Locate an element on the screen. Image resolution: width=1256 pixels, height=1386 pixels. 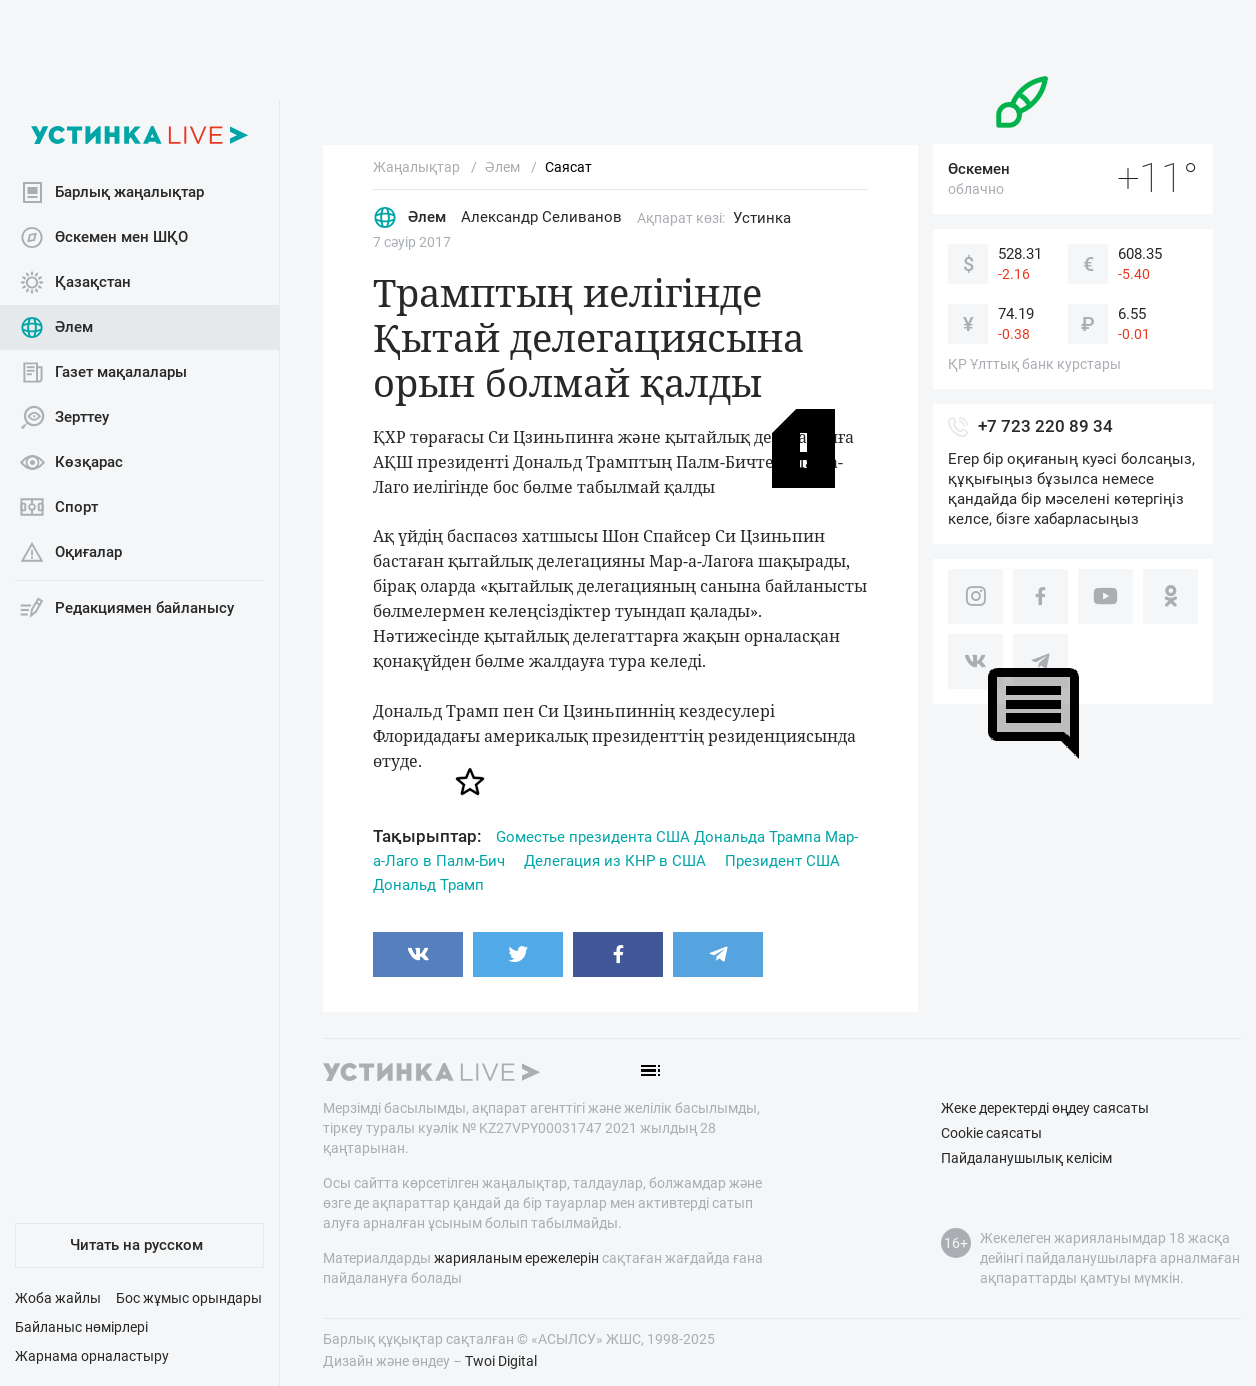
access drawing or painting tools is located at coordinates (1022, 102).